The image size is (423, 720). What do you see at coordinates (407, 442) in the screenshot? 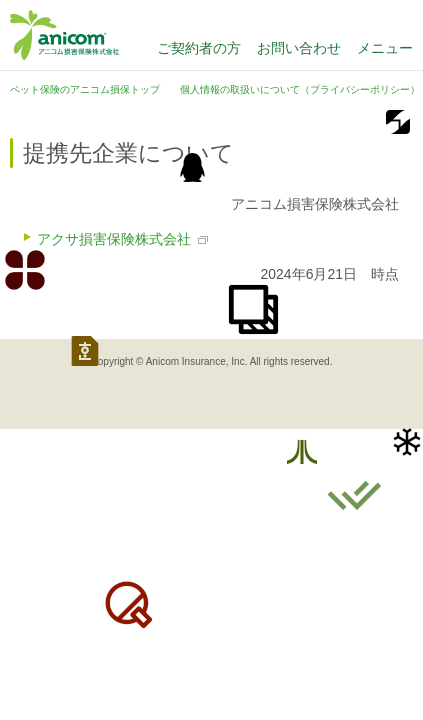
I see `activate cooling or air conditioning mode` at bounding box center [407, 442].